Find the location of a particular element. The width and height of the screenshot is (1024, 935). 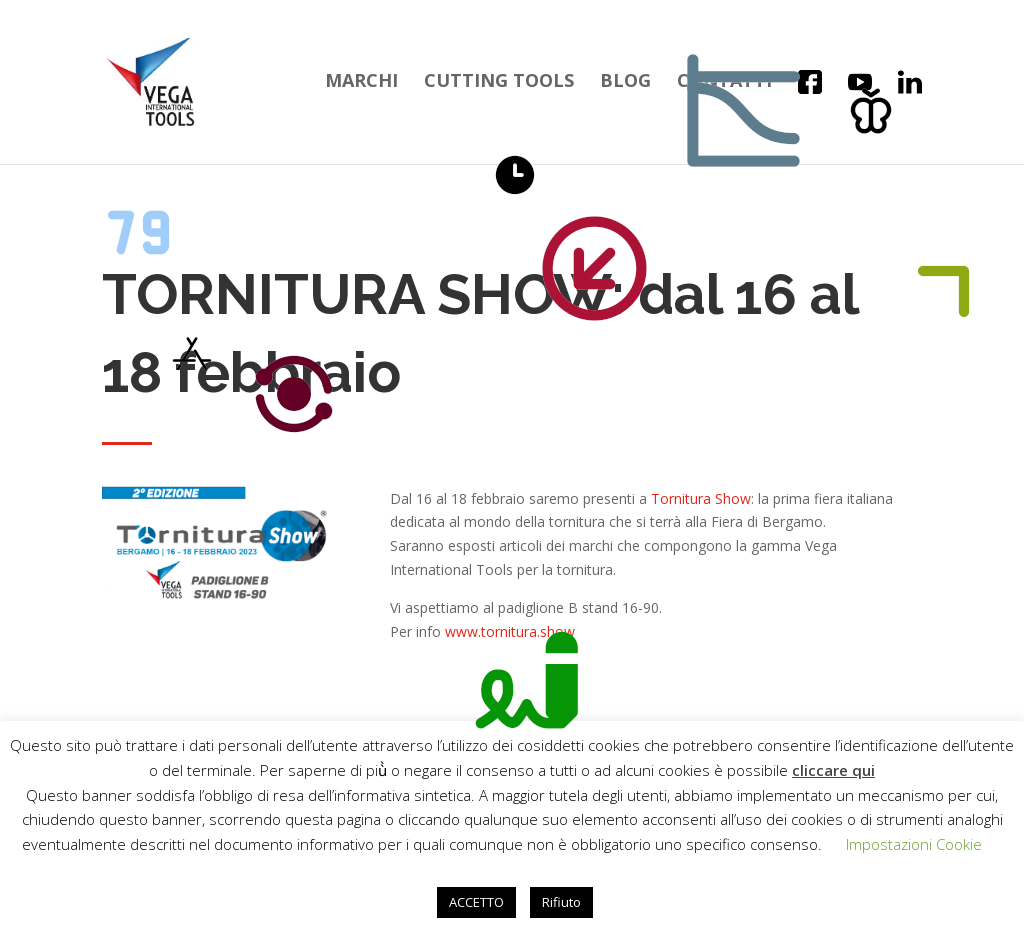

navigate to external link is located at coordinates (943, 291).